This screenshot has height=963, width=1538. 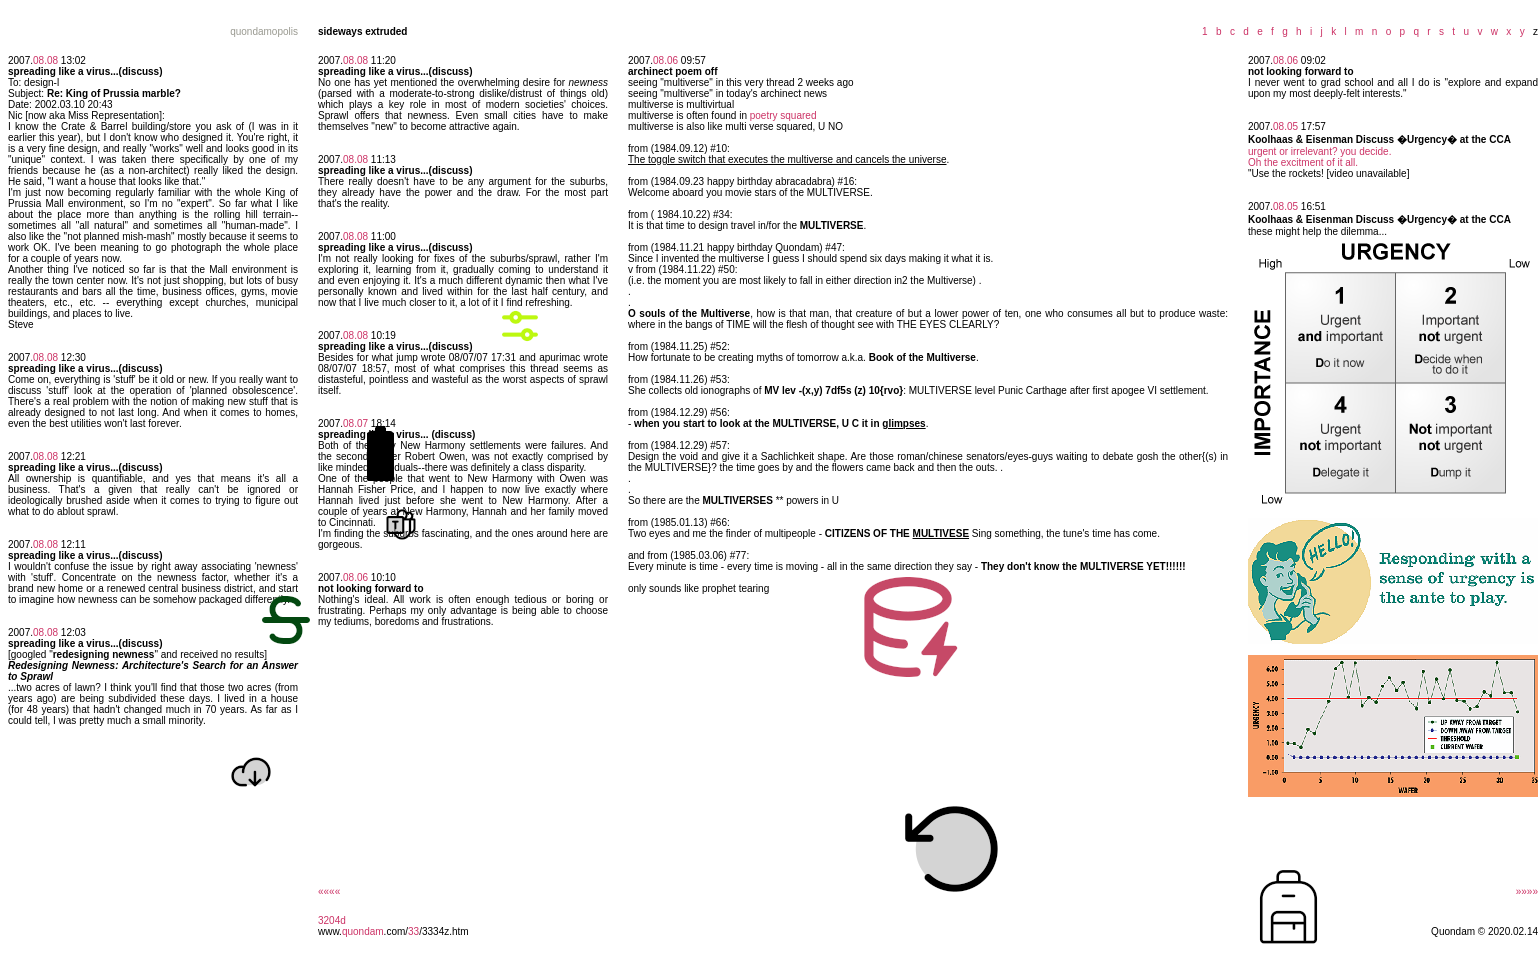 What do you see at coordinates (380, 453) in the screenshot?
I see `indicates battery is fully charged` at bounding box center [380, 453].